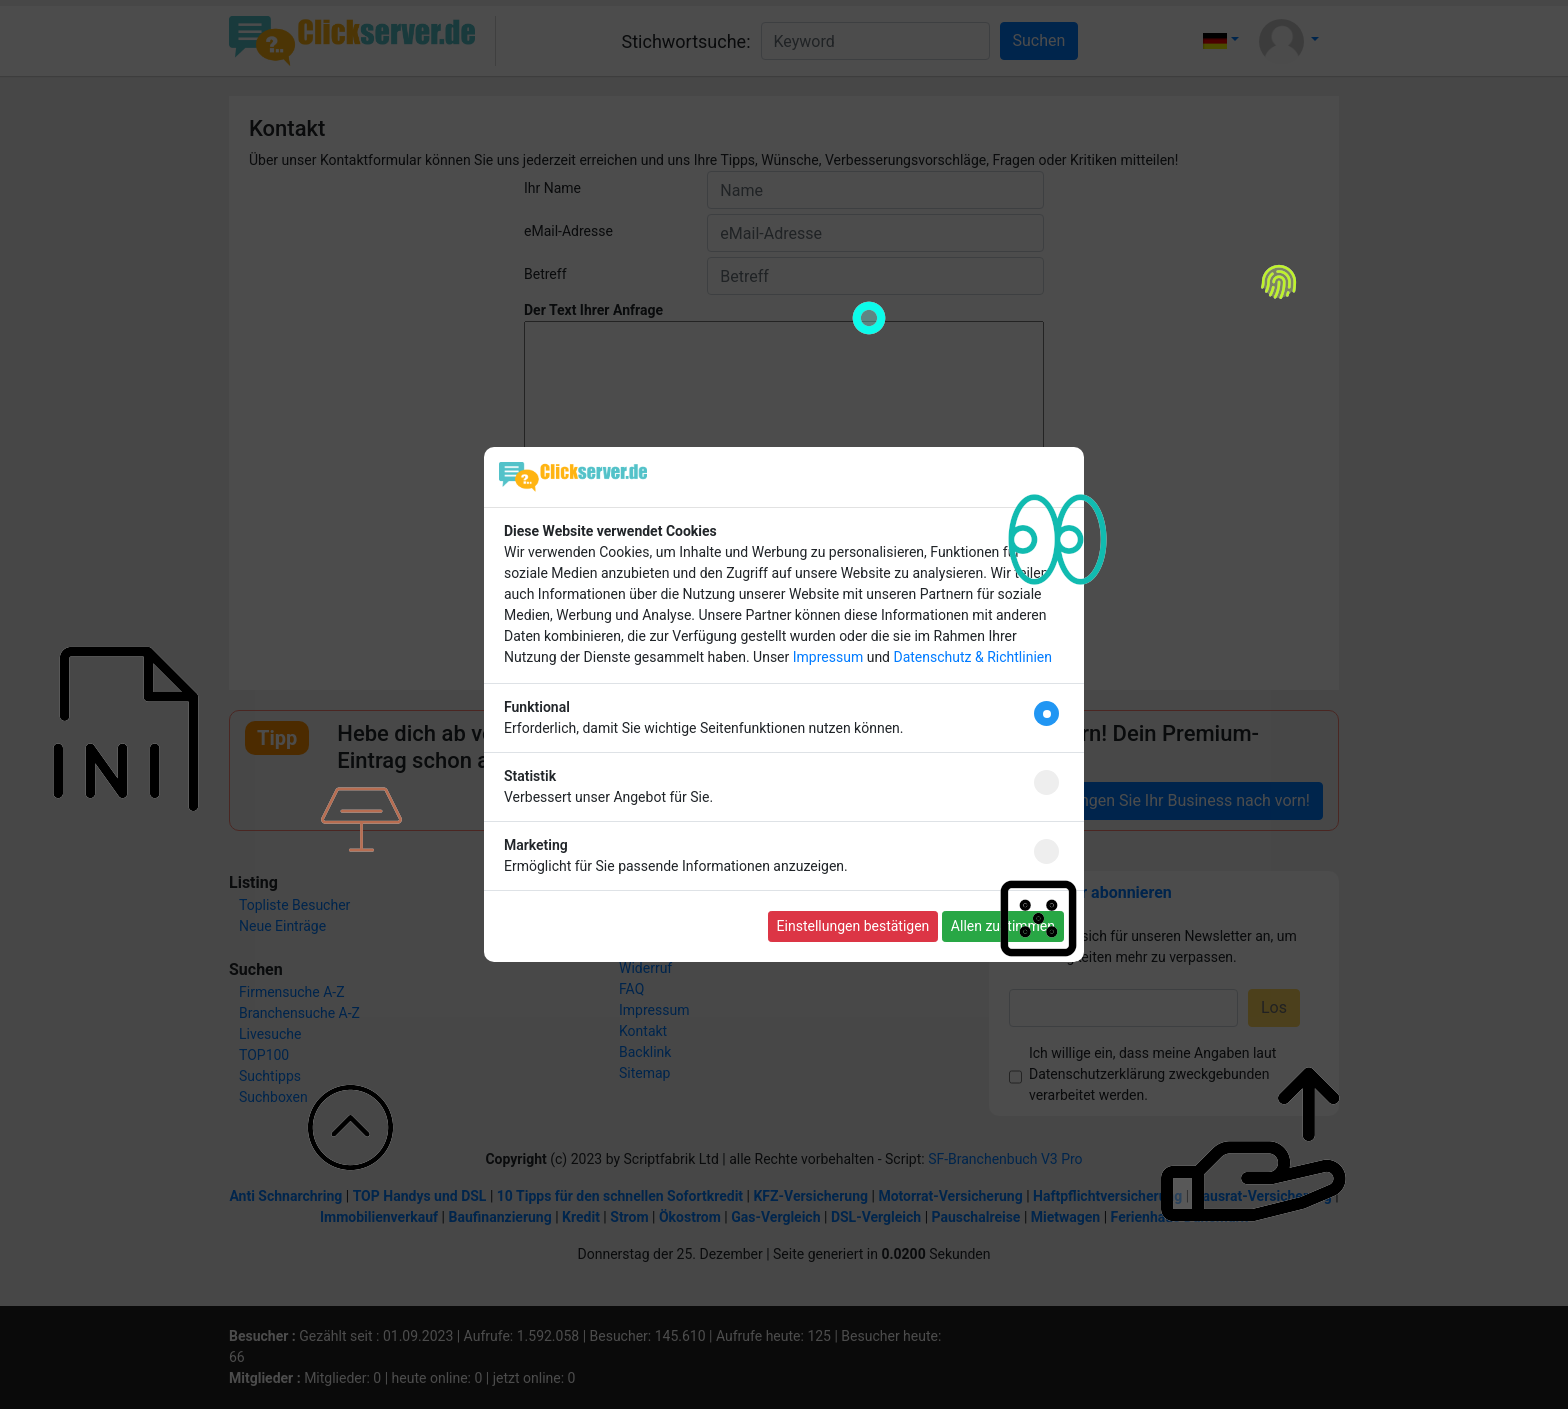  I want to click on view or open an INI configuration file, so click(129, 729).